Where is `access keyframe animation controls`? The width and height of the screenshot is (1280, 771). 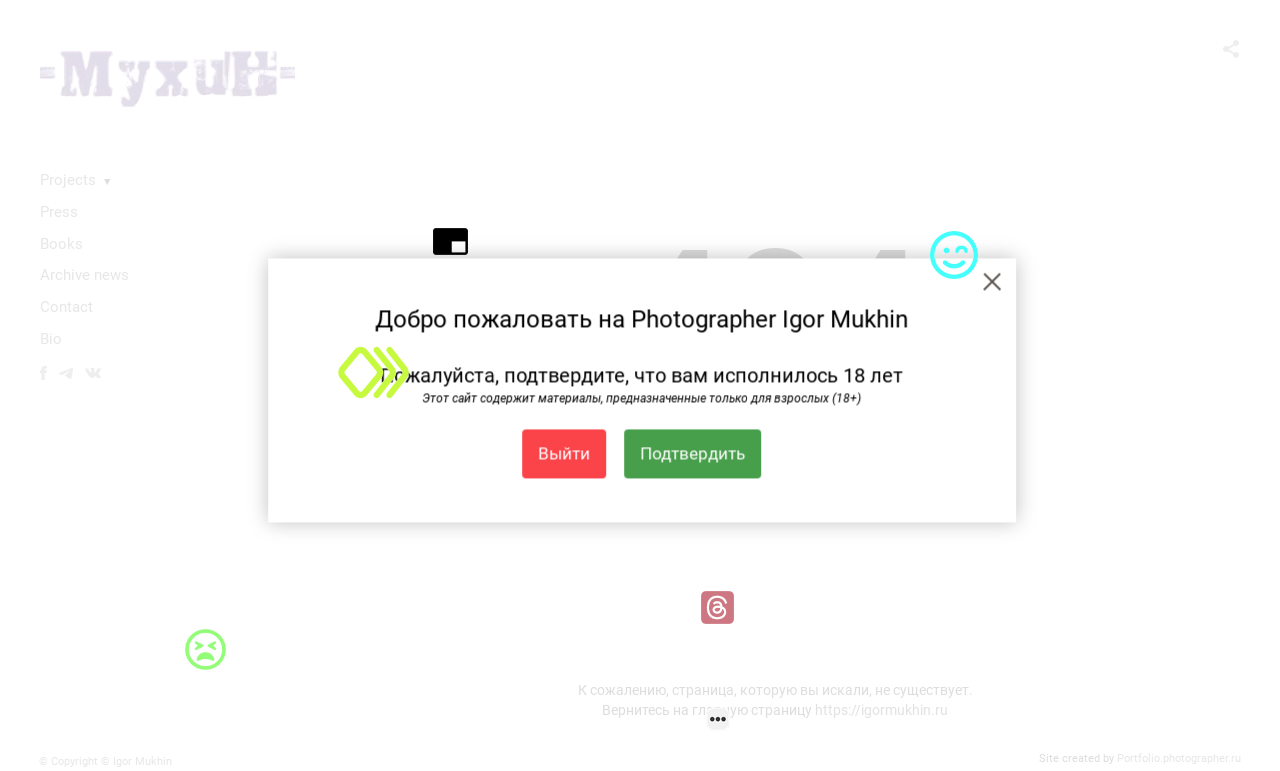
access keyframe animation controls is located at coordinates (373, 372).